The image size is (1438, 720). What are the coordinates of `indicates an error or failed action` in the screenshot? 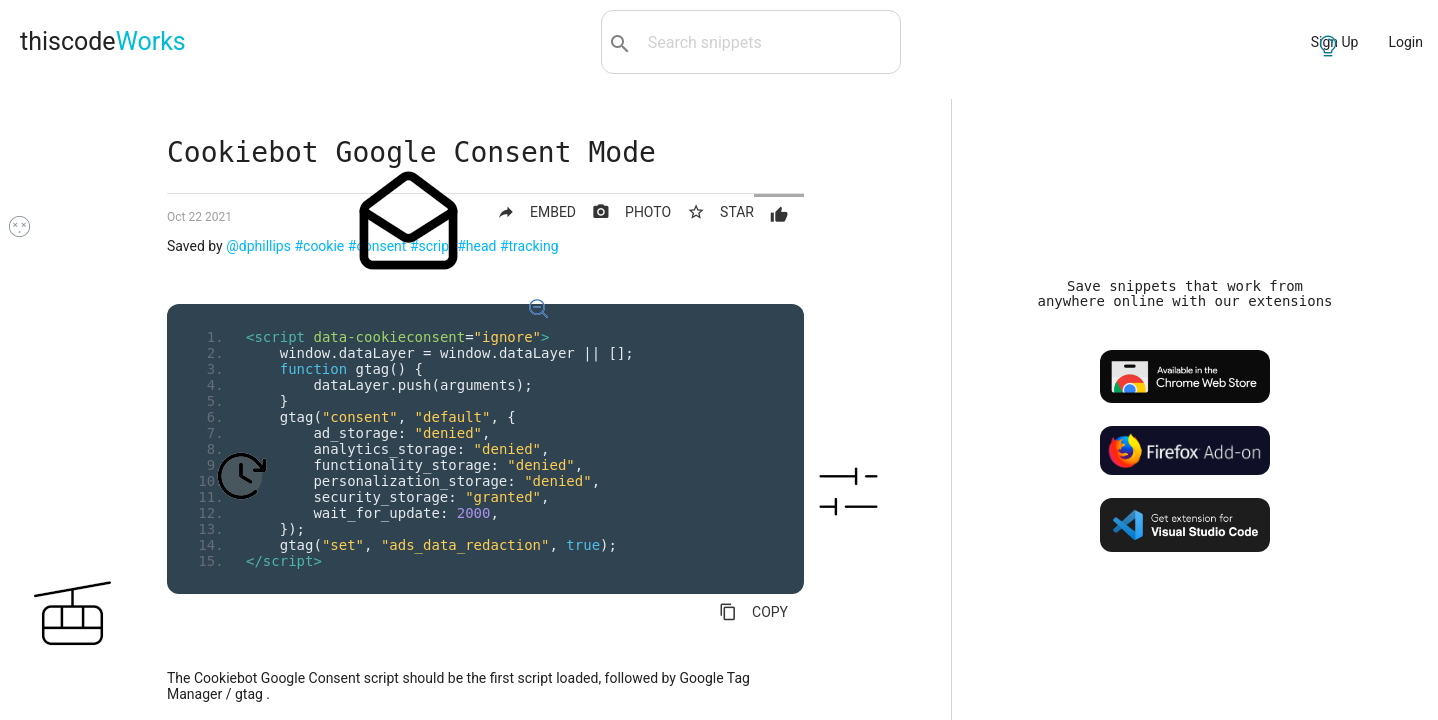 It's located at (19, 226).